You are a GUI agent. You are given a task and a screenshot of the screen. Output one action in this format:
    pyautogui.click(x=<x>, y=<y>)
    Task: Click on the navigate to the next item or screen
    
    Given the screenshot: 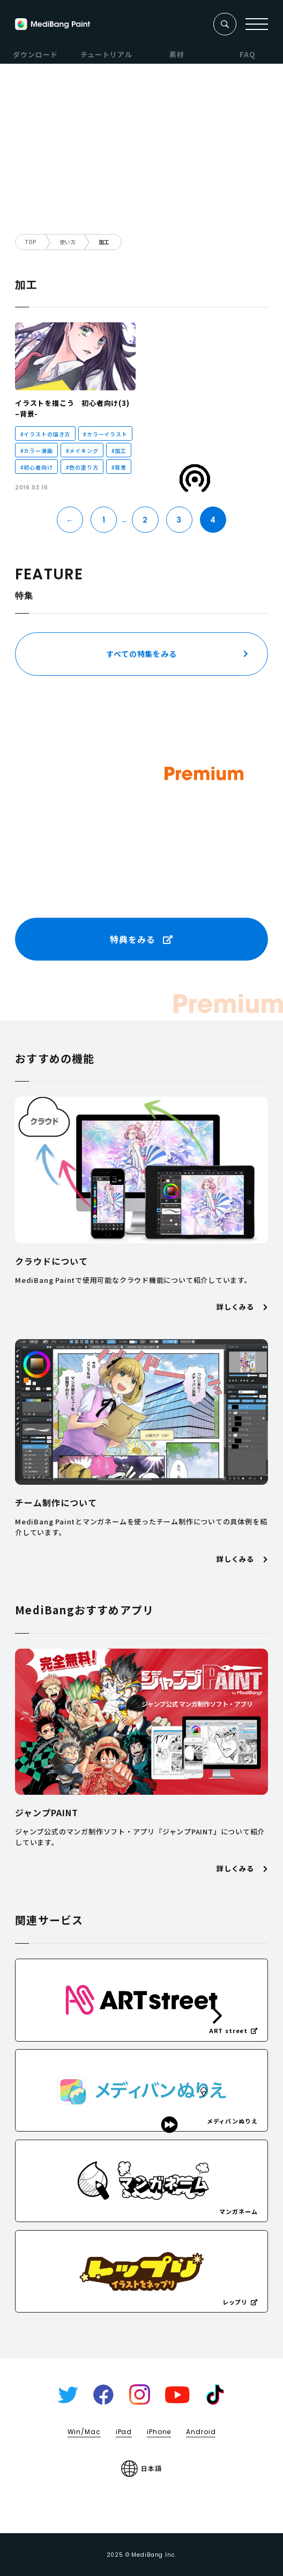 What is the action you would take?
    pyautogui.click(x=217, y=2015)
    